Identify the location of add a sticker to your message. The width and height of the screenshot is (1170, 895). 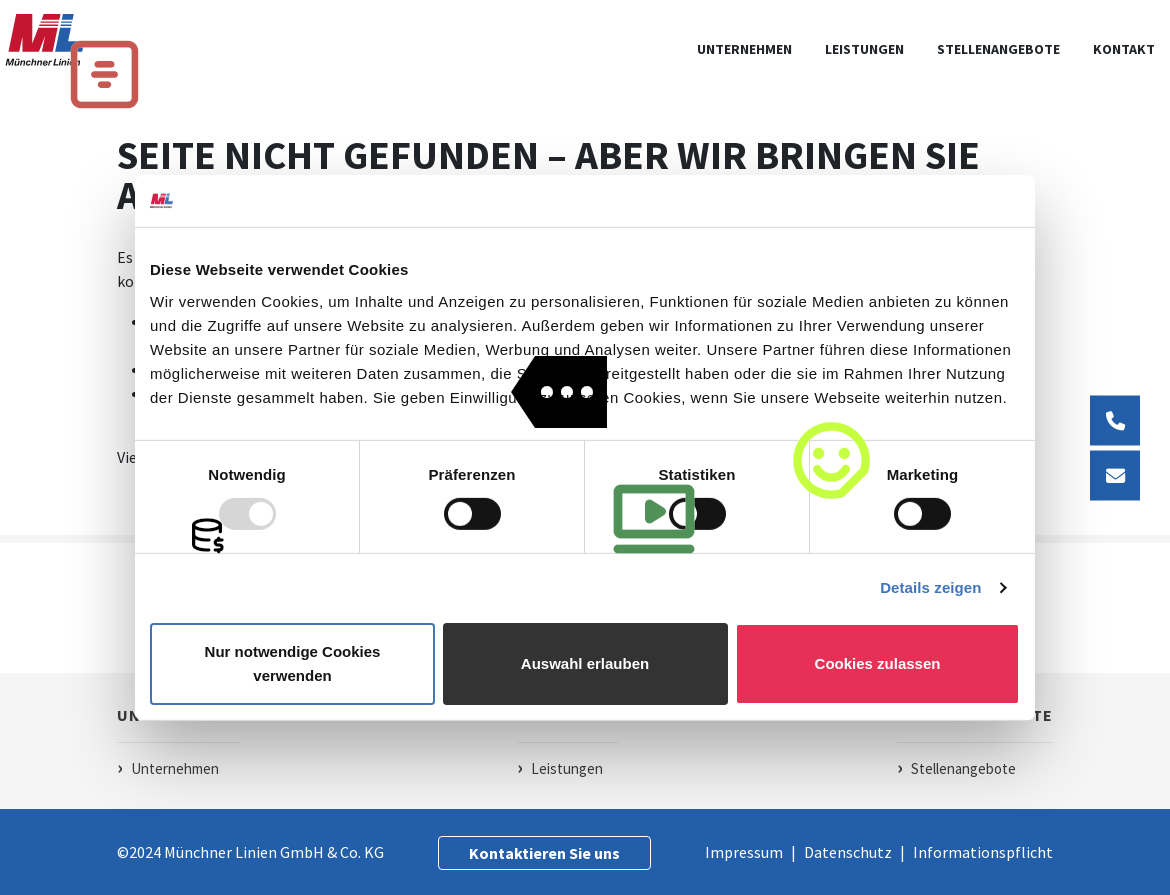
(831, 460).